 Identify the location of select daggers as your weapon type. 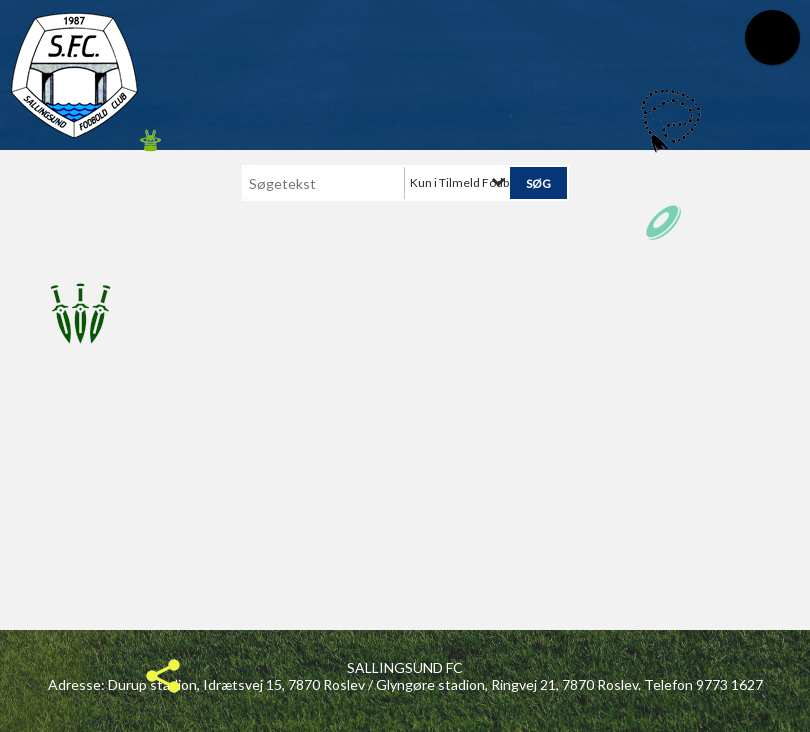
(80, 313).